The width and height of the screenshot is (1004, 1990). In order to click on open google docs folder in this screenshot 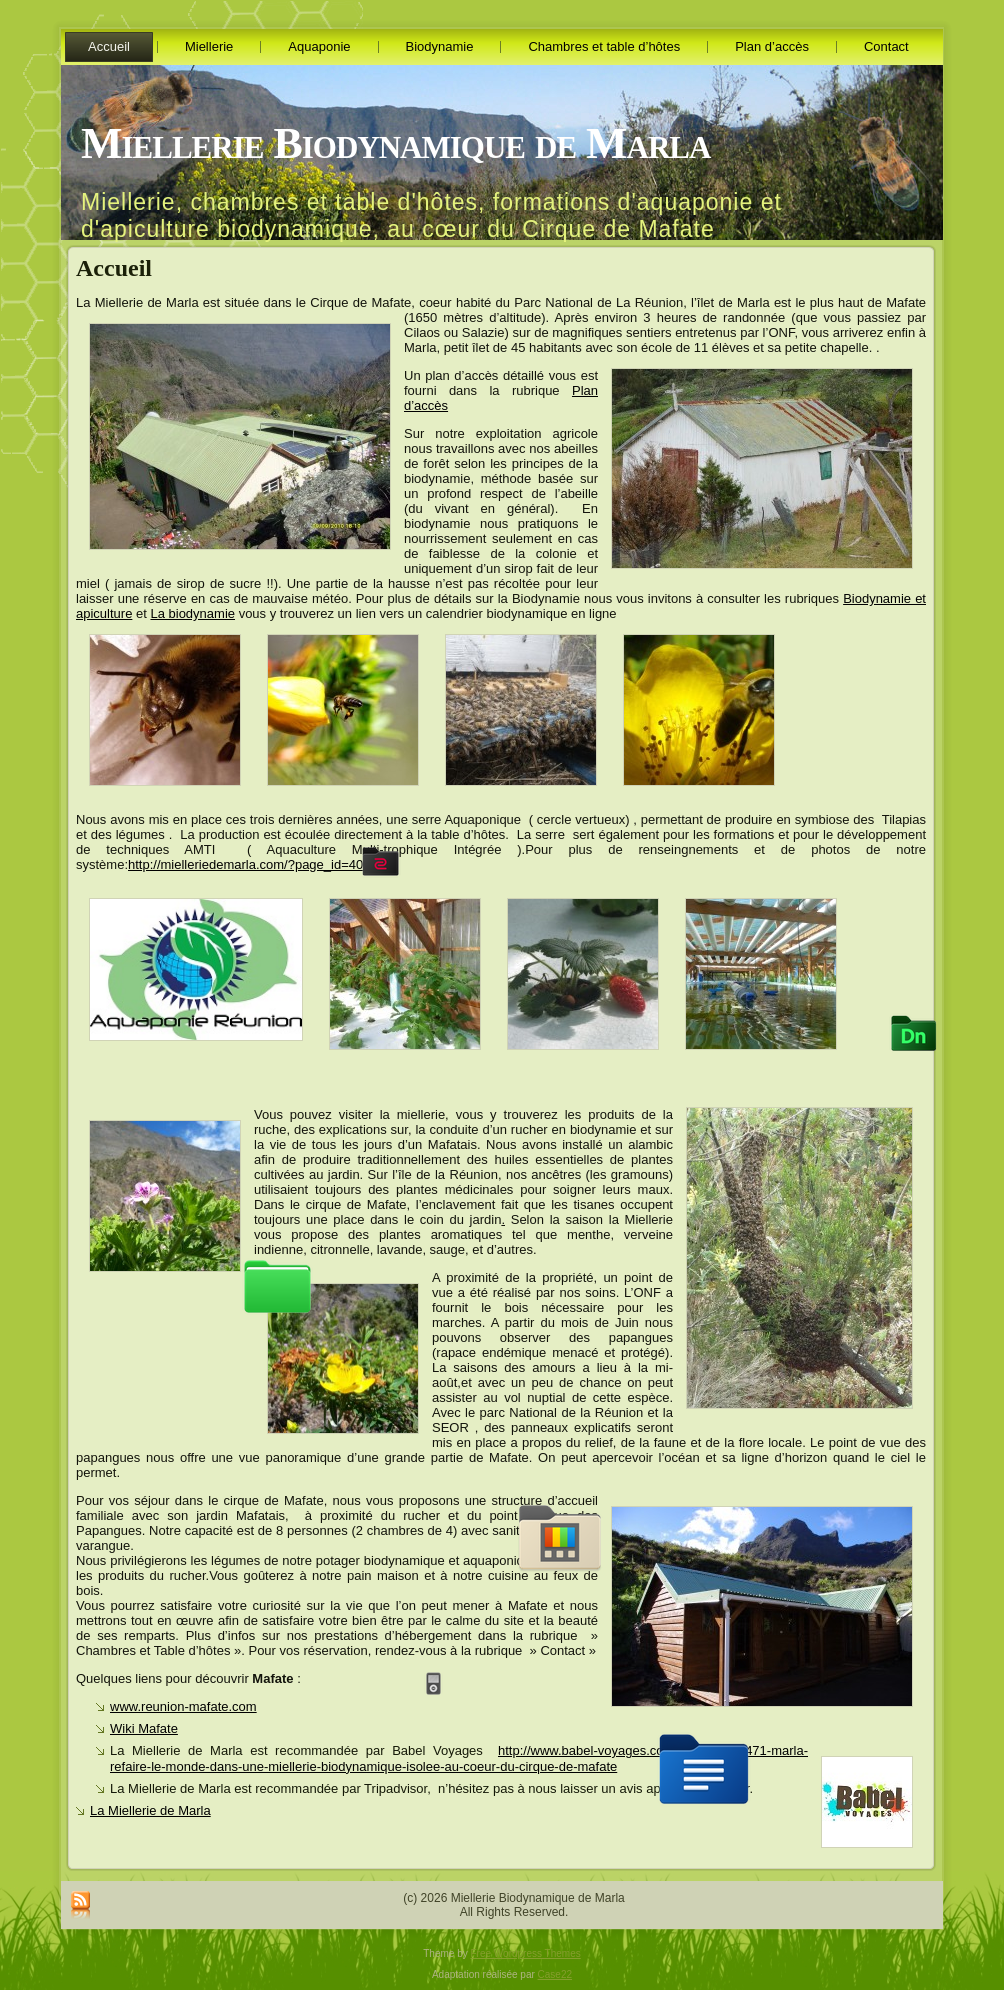, I will do `click(703, 1771)`.